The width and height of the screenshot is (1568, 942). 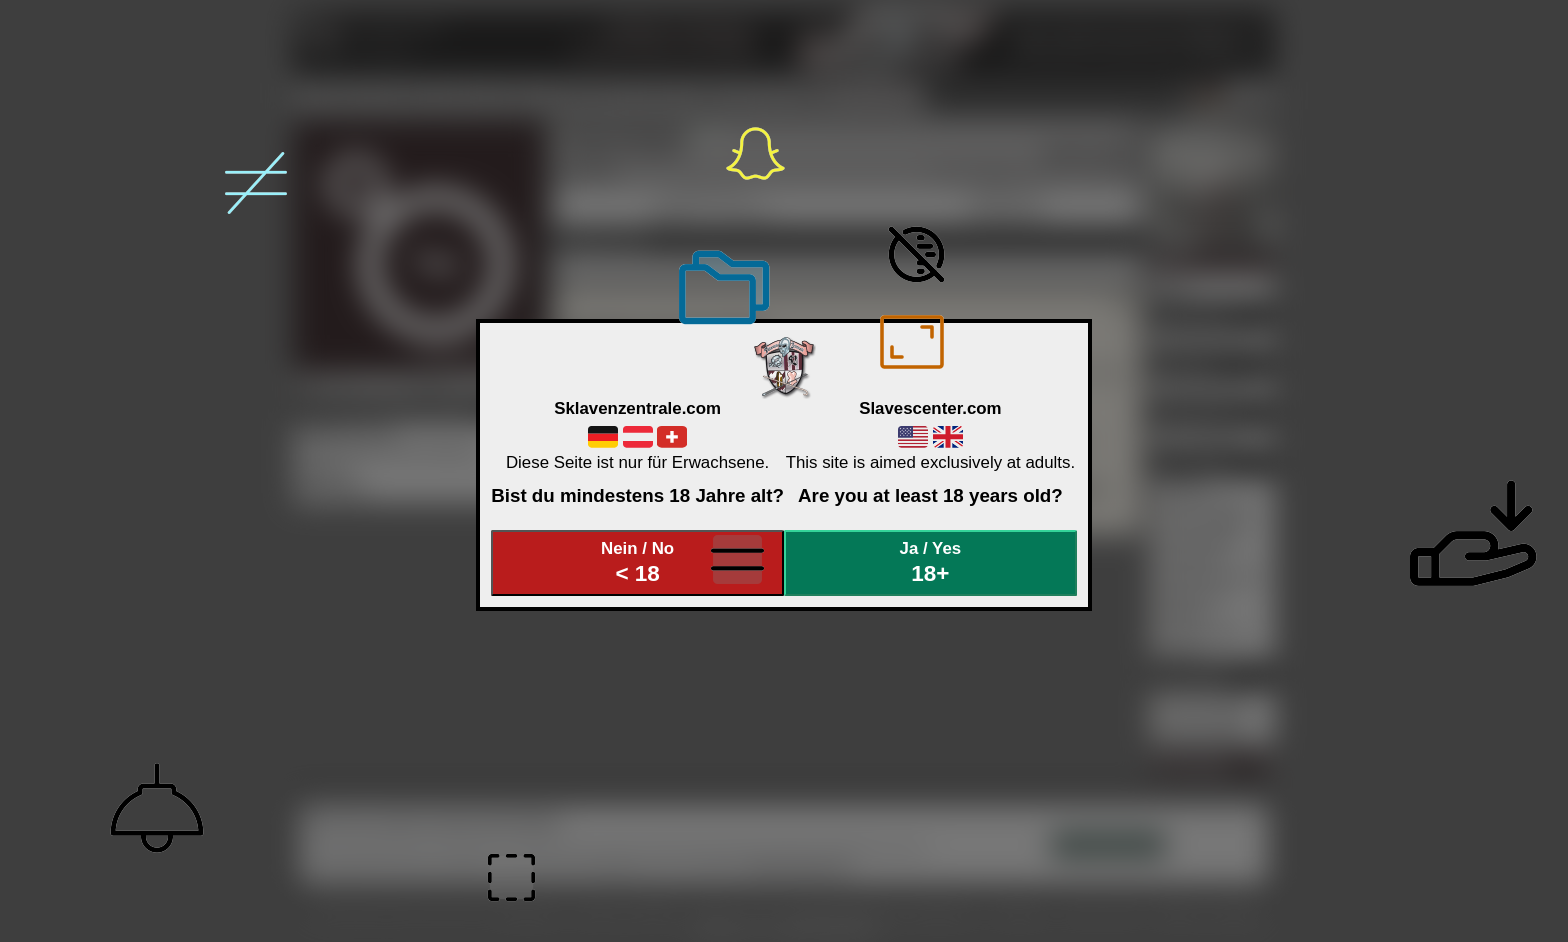 What do you see at coordinates (755, 154) in the screenshot?
I see `open snapchat app` at bounding box center [755, 154].